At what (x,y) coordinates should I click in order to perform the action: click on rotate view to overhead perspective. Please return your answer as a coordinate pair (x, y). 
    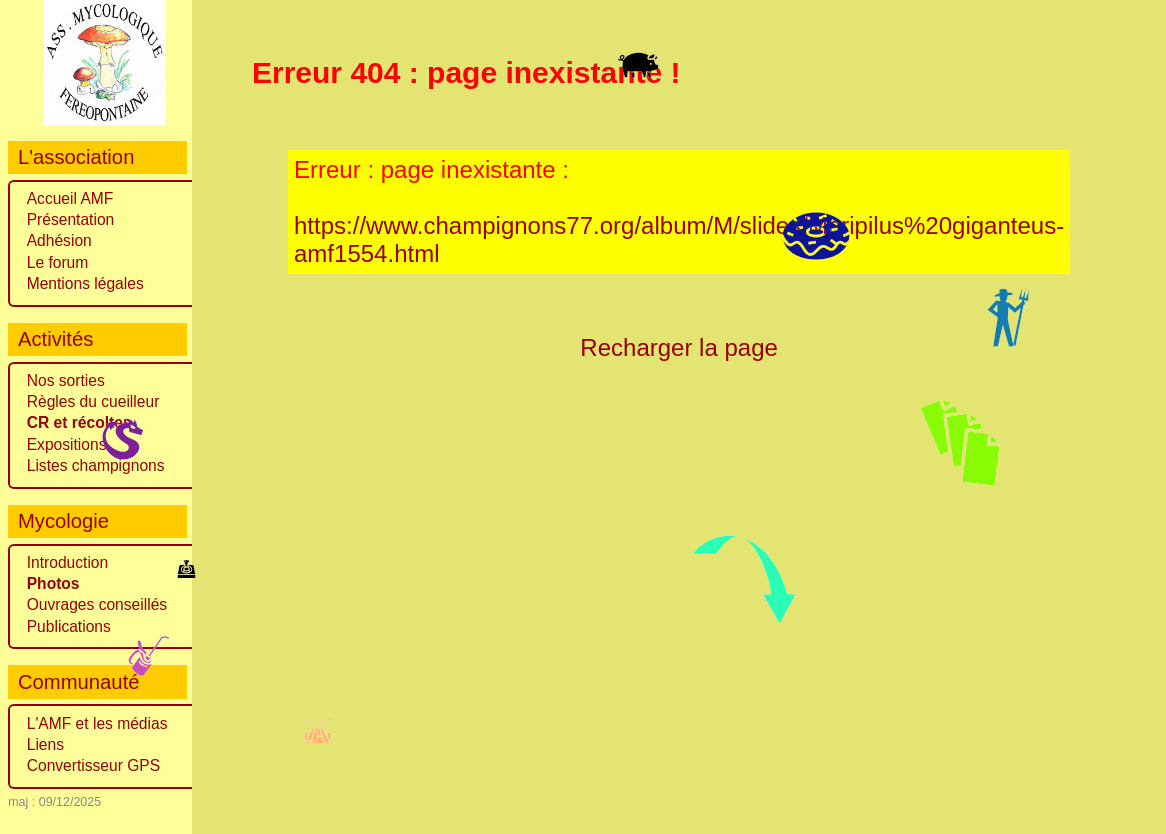
    Looking at the image, I should click on (743, 579).